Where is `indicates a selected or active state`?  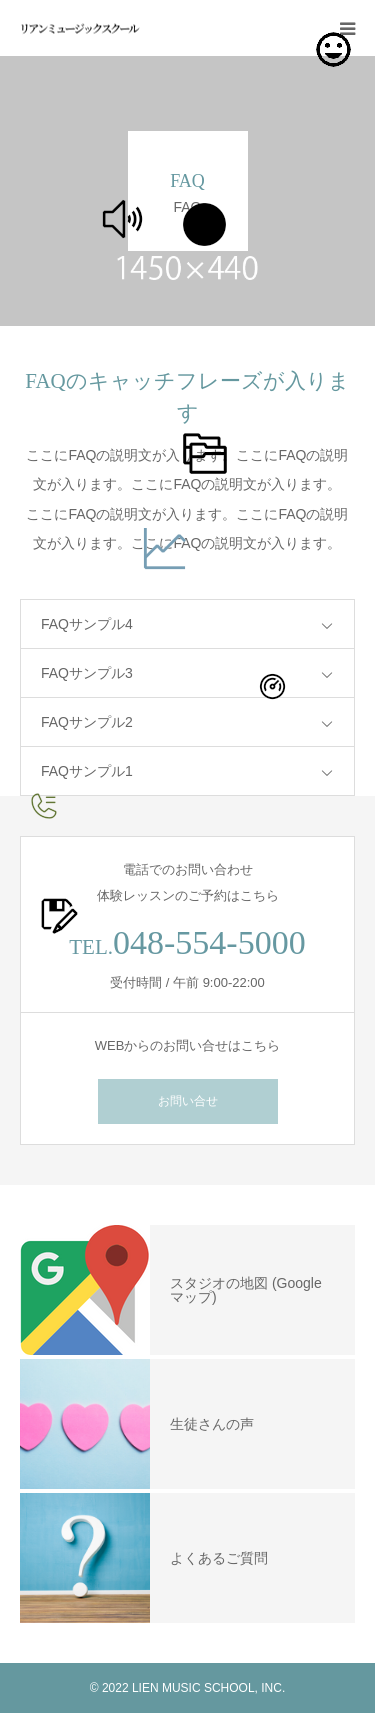 indicates a selected or active state is located at coordinates (204, 224).